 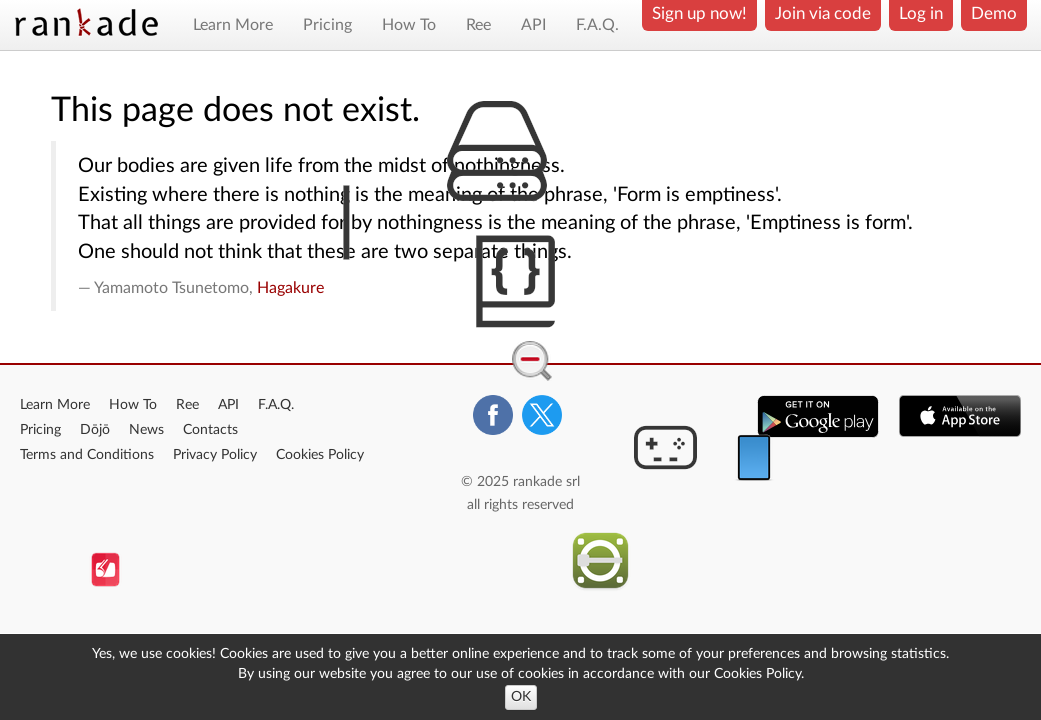 What do you see at coordinates (600, 560) in the screenshot?
I see `open LibreCAD application` at bounding box center [600, 560].